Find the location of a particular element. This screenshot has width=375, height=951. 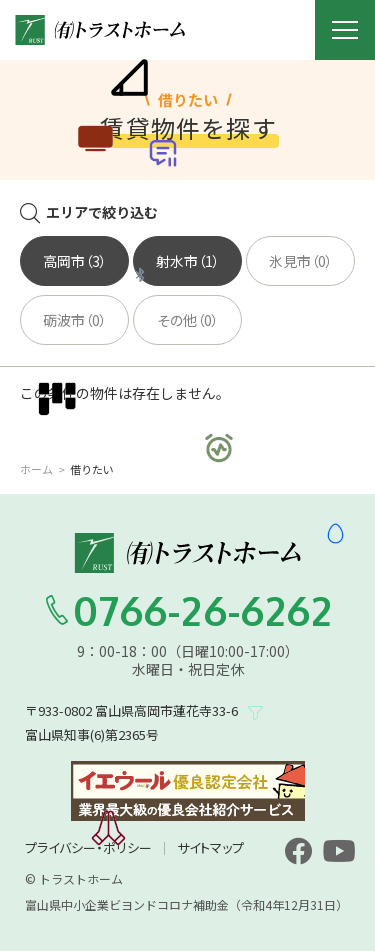

toggle bluetooth connectivity on or off is located at coordinates (140, 275).